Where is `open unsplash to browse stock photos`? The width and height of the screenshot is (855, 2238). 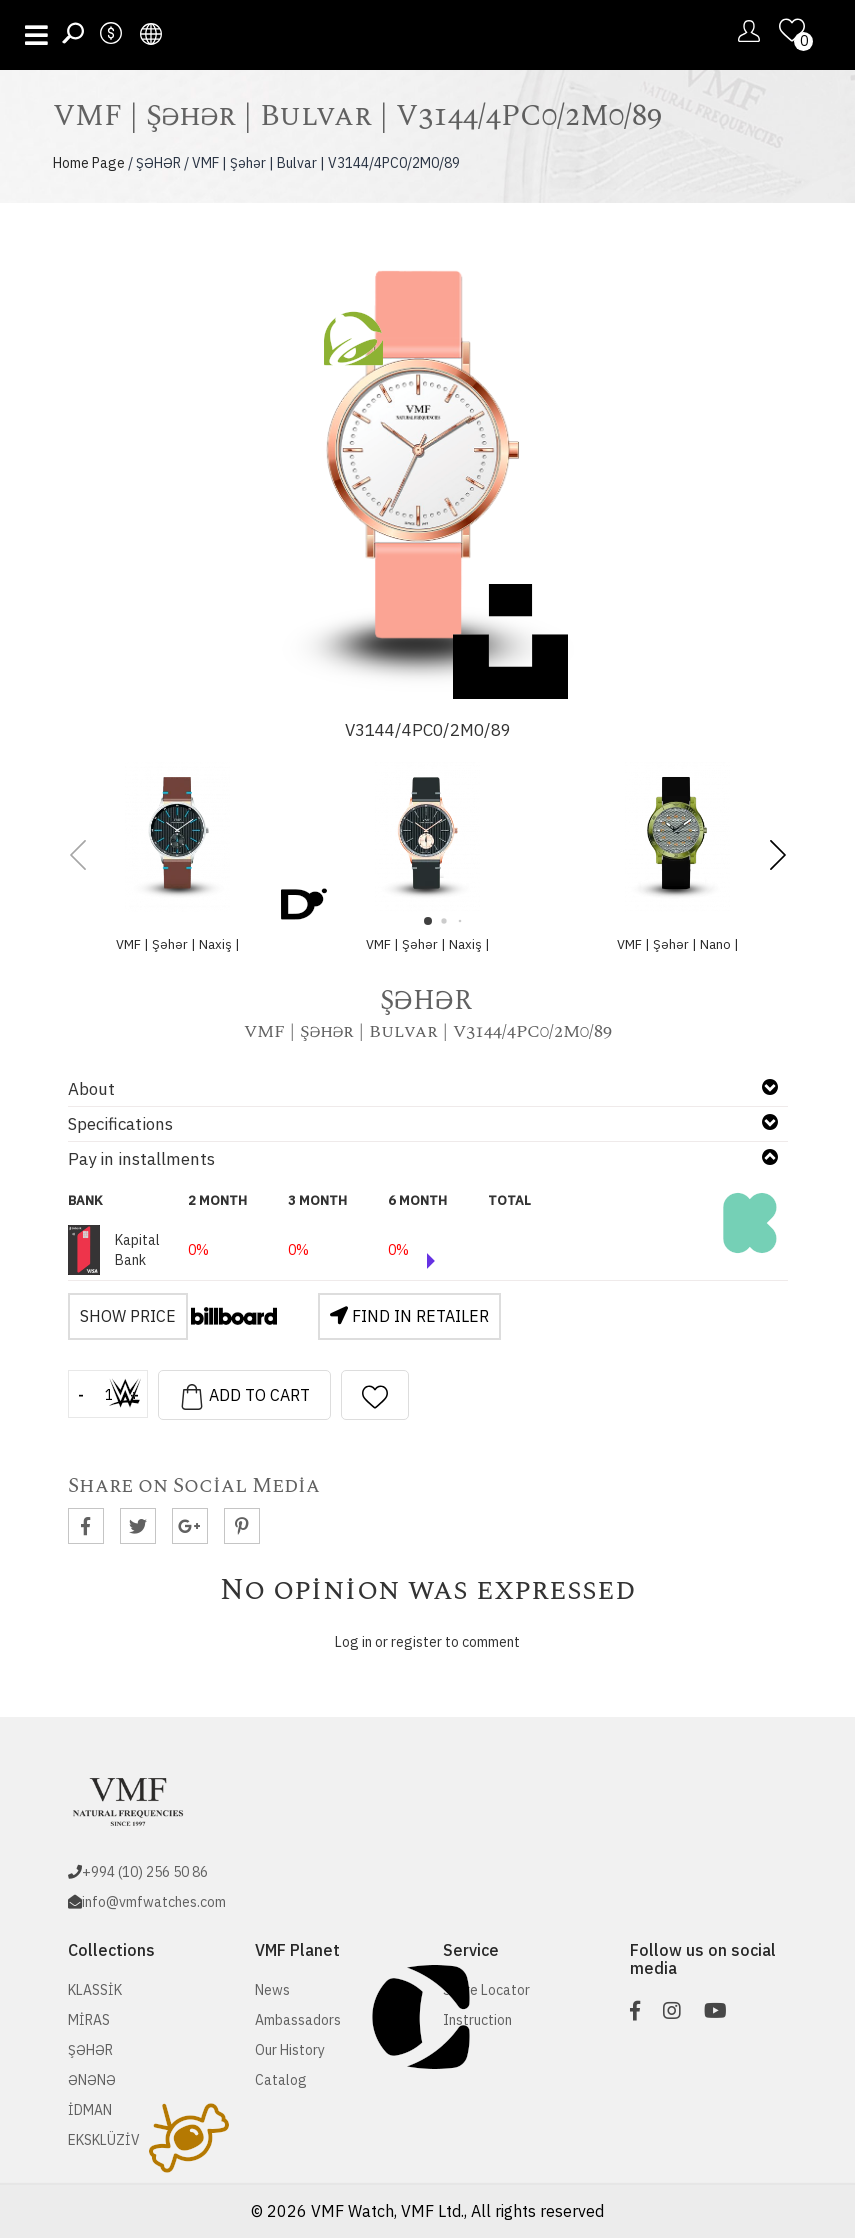 open unsplash to browse stock photos is located at coordinates (510, 641).